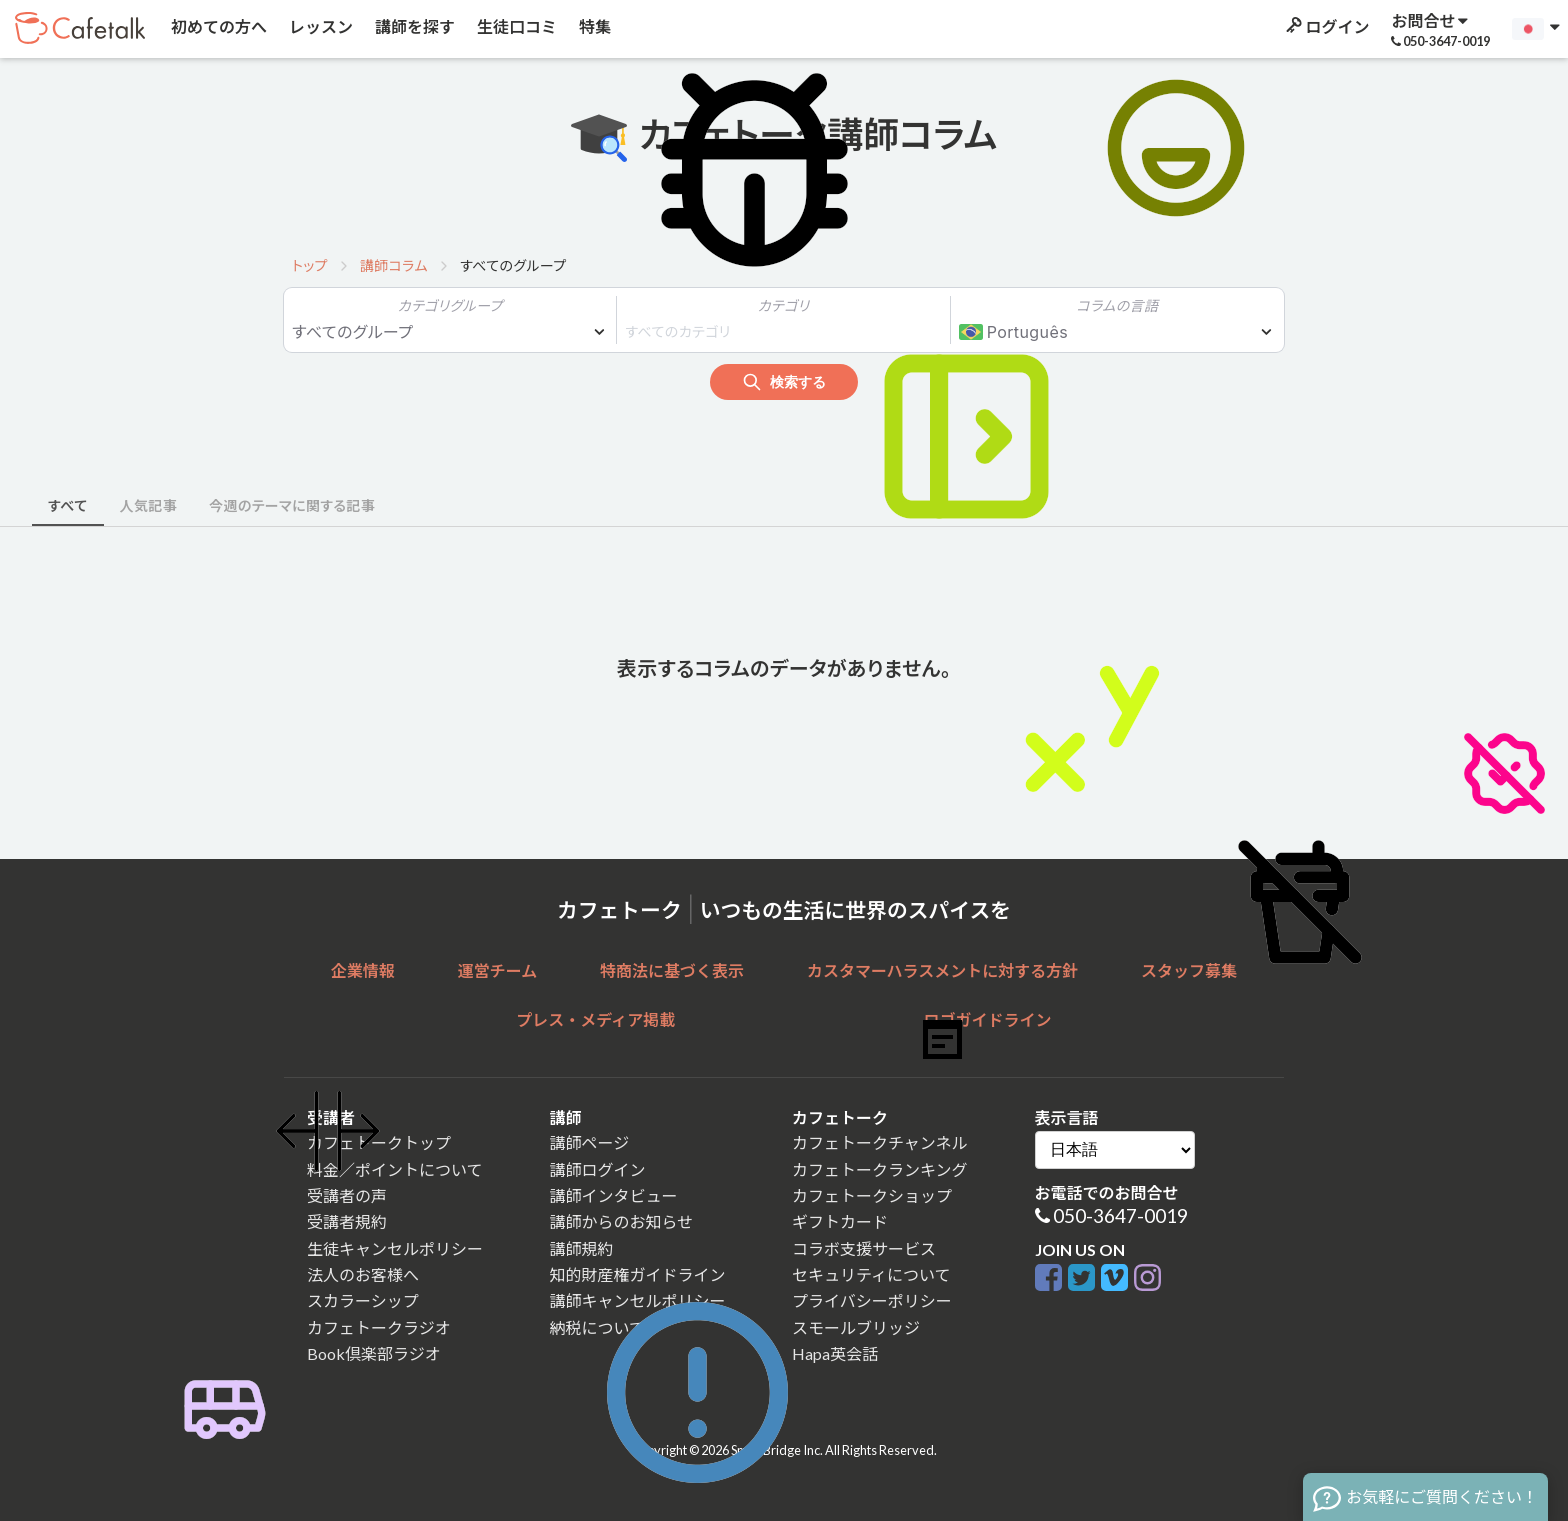  What do you see at coordinates (754, 166) in the screenshot?
I see `report a bug or issue` at bounding box center [754, 166].